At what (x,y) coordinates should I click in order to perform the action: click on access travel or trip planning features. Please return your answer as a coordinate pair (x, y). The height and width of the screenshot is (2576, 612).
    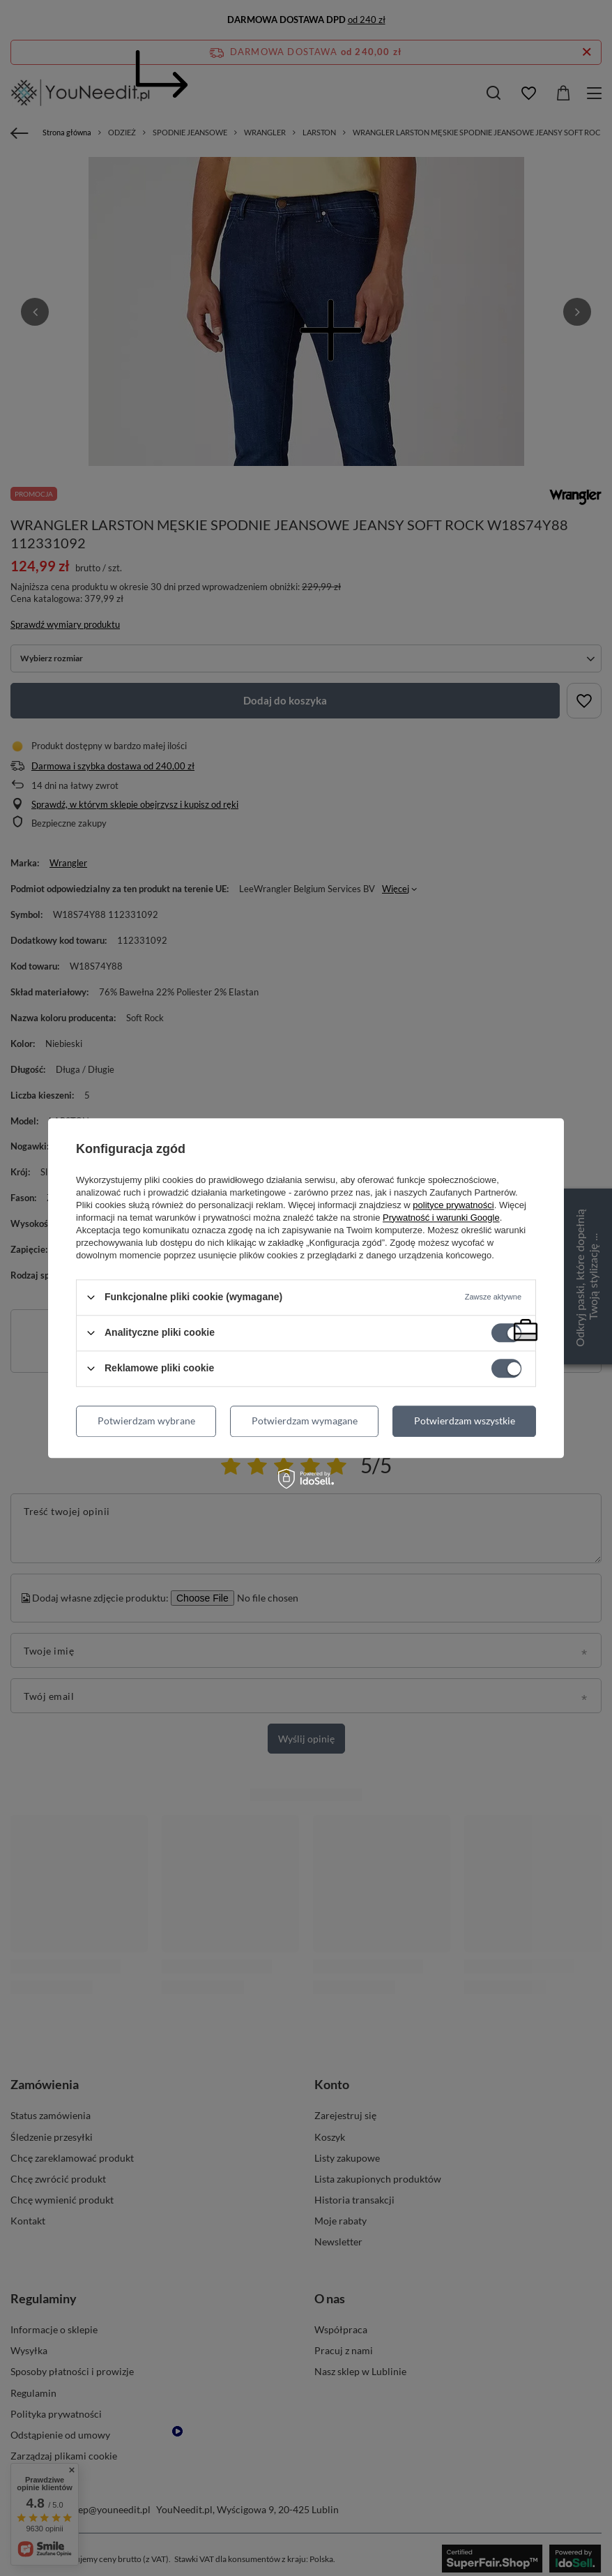
    Looking at the image, I should click on (526, 1331).